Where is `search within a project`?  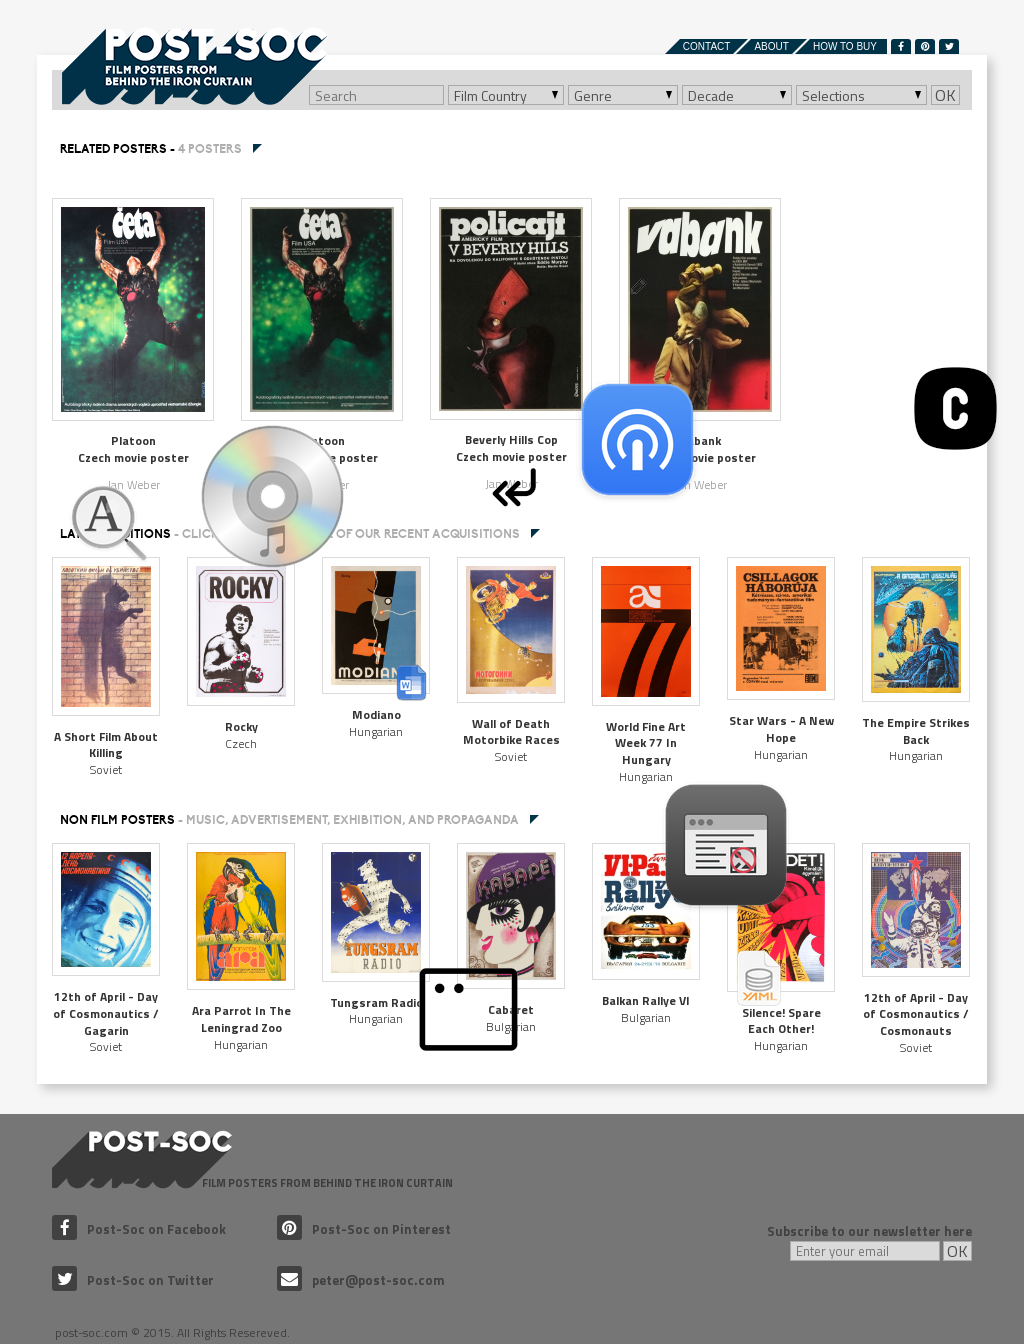 search within a project is located at coordinates (108, 522).